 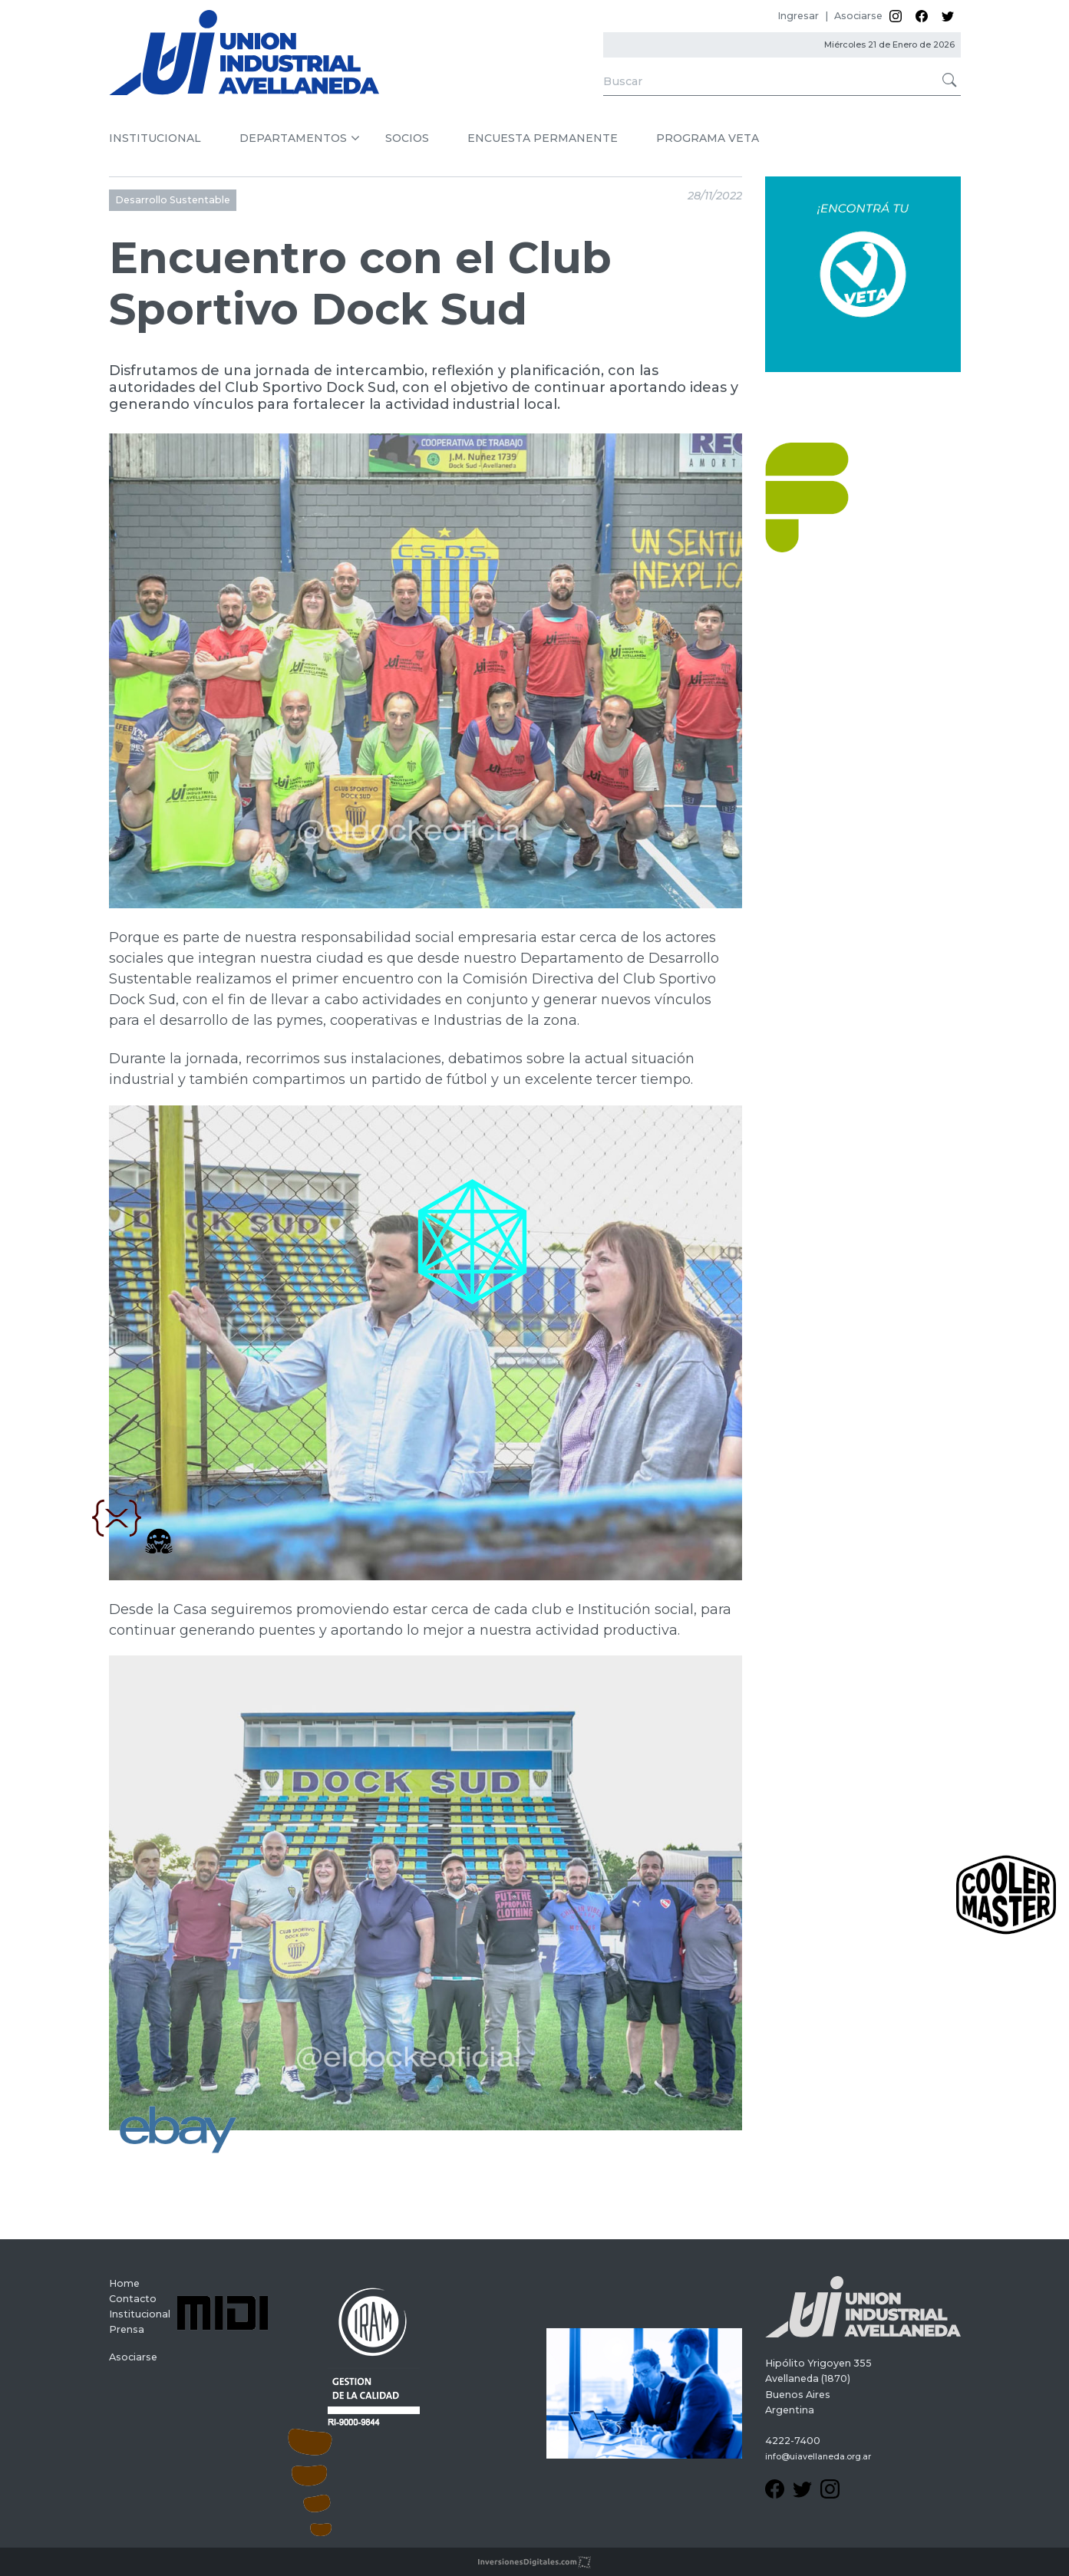 What do you see at coordinates (472, 1241) in the screenshot?
I see `OpenJS Foundation logo` at bounding box center [472, 1241].